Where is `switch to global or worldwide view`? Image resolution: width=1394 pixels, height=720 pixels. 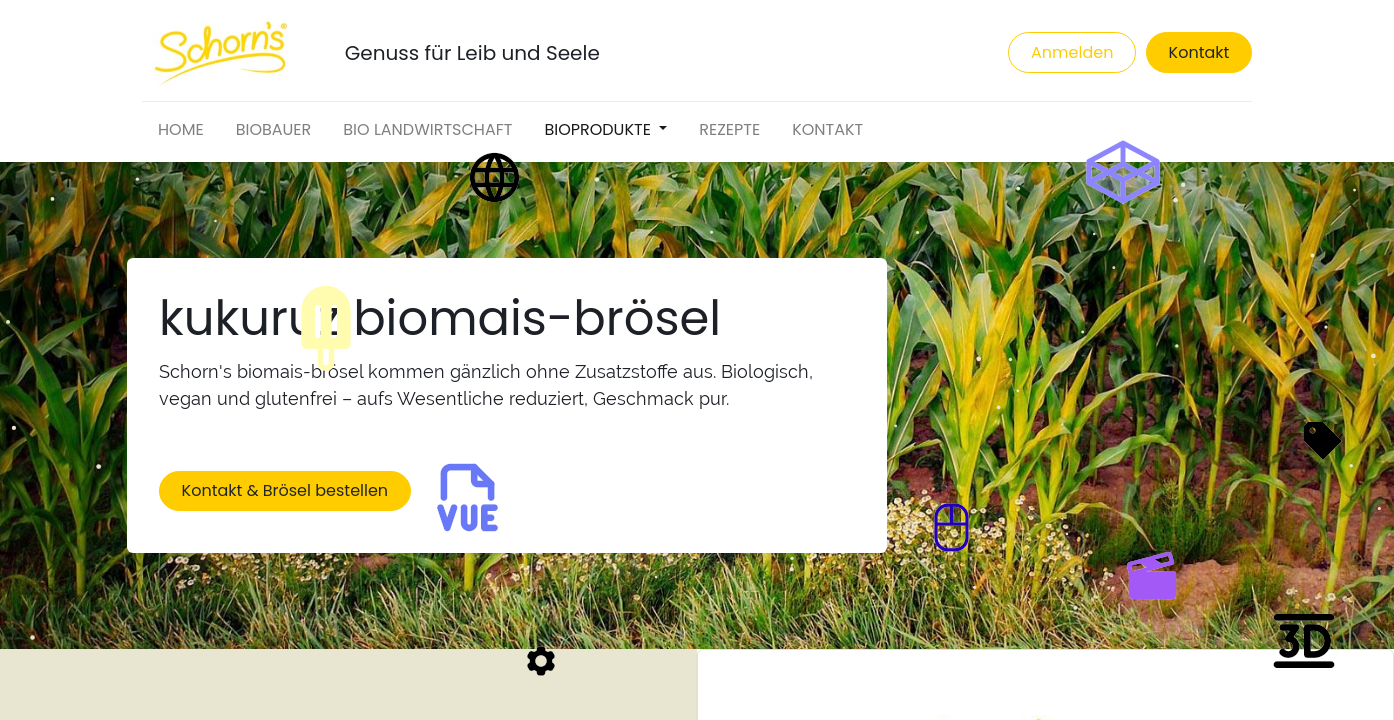 switch to global or worldwide view is located at coordinates (494, 177).